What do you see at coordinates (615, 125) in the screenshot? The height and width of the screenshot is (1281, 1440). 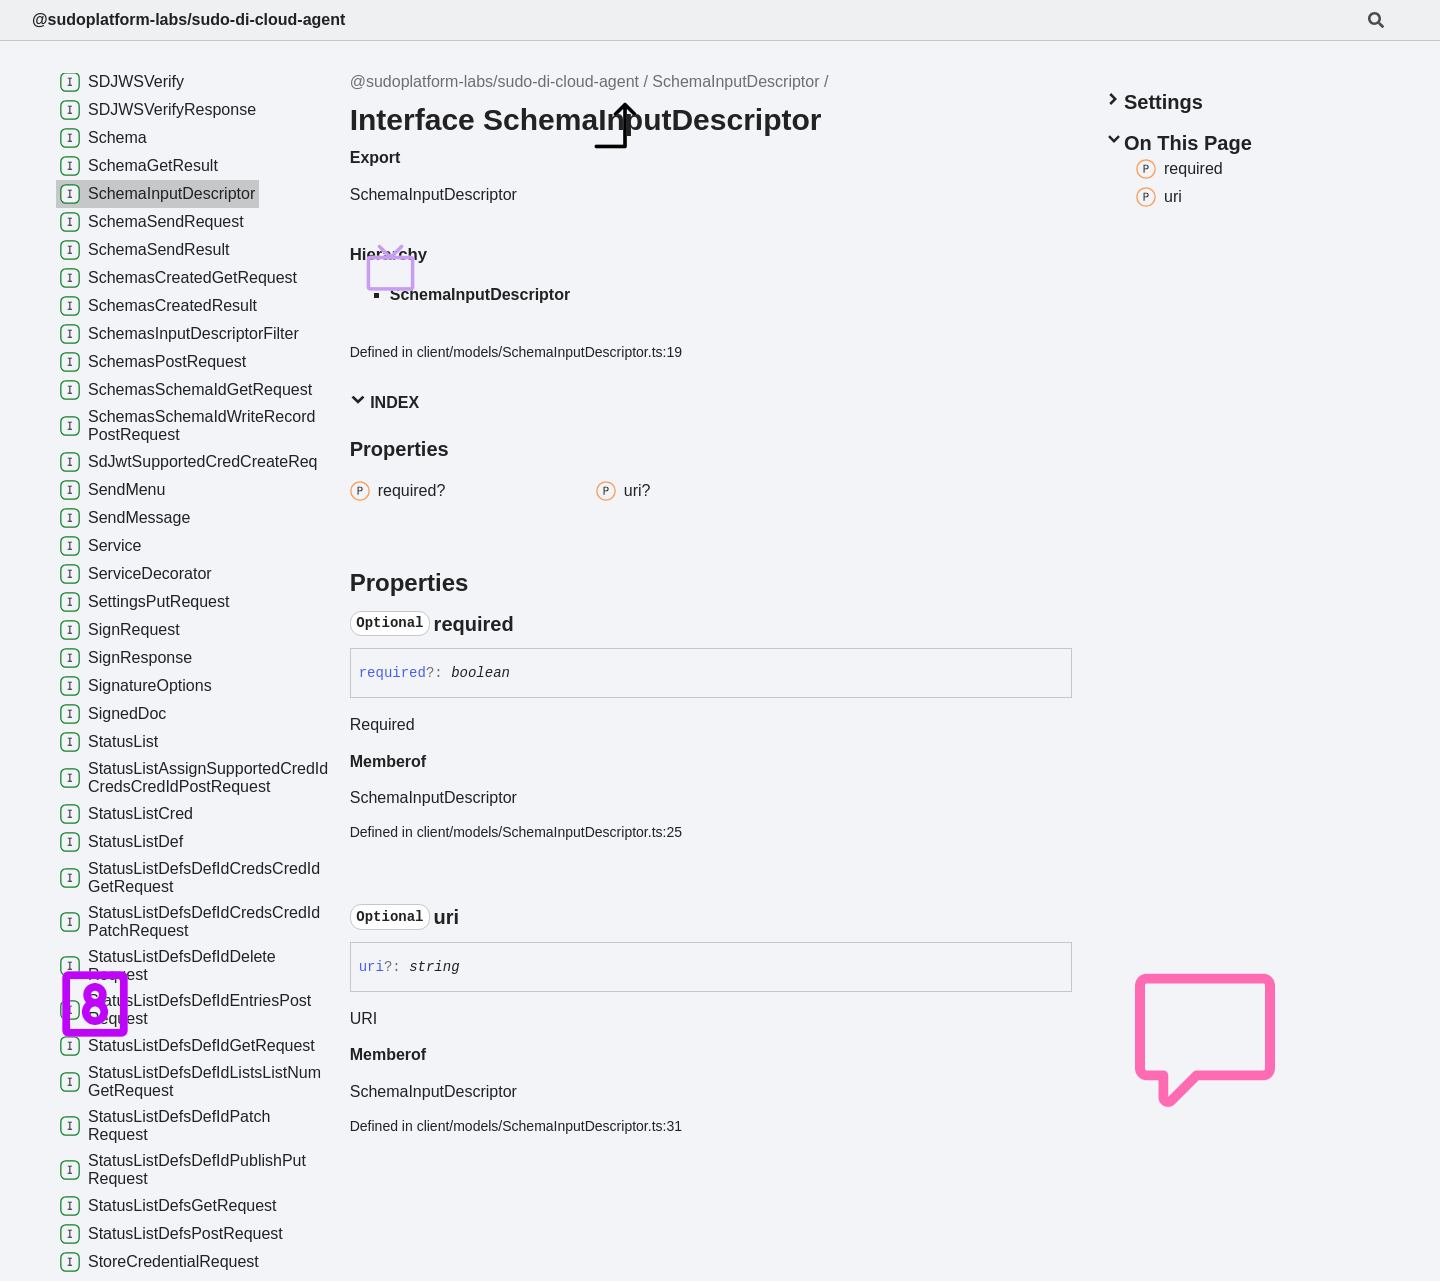 I see `turn right then continue upward` at bounding box center [615, 125].